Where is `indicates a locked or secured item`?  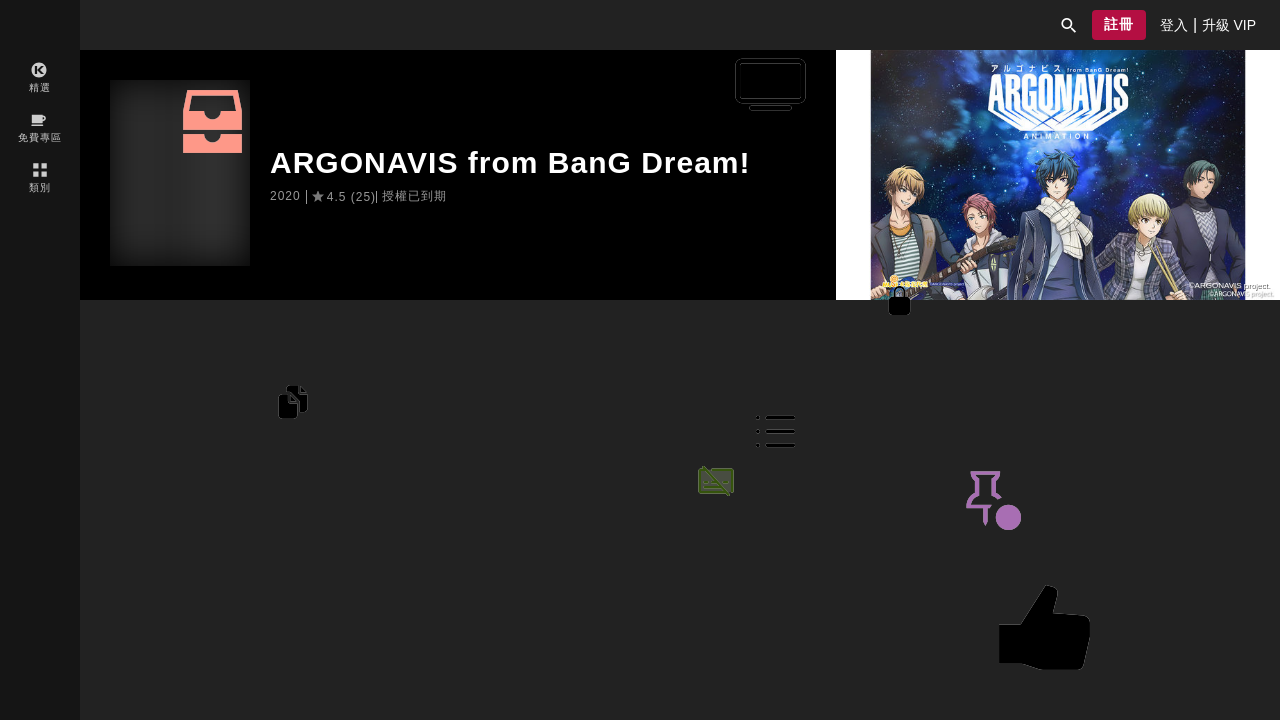 indicates a locked or secured item is located at coordinates (899, 300).